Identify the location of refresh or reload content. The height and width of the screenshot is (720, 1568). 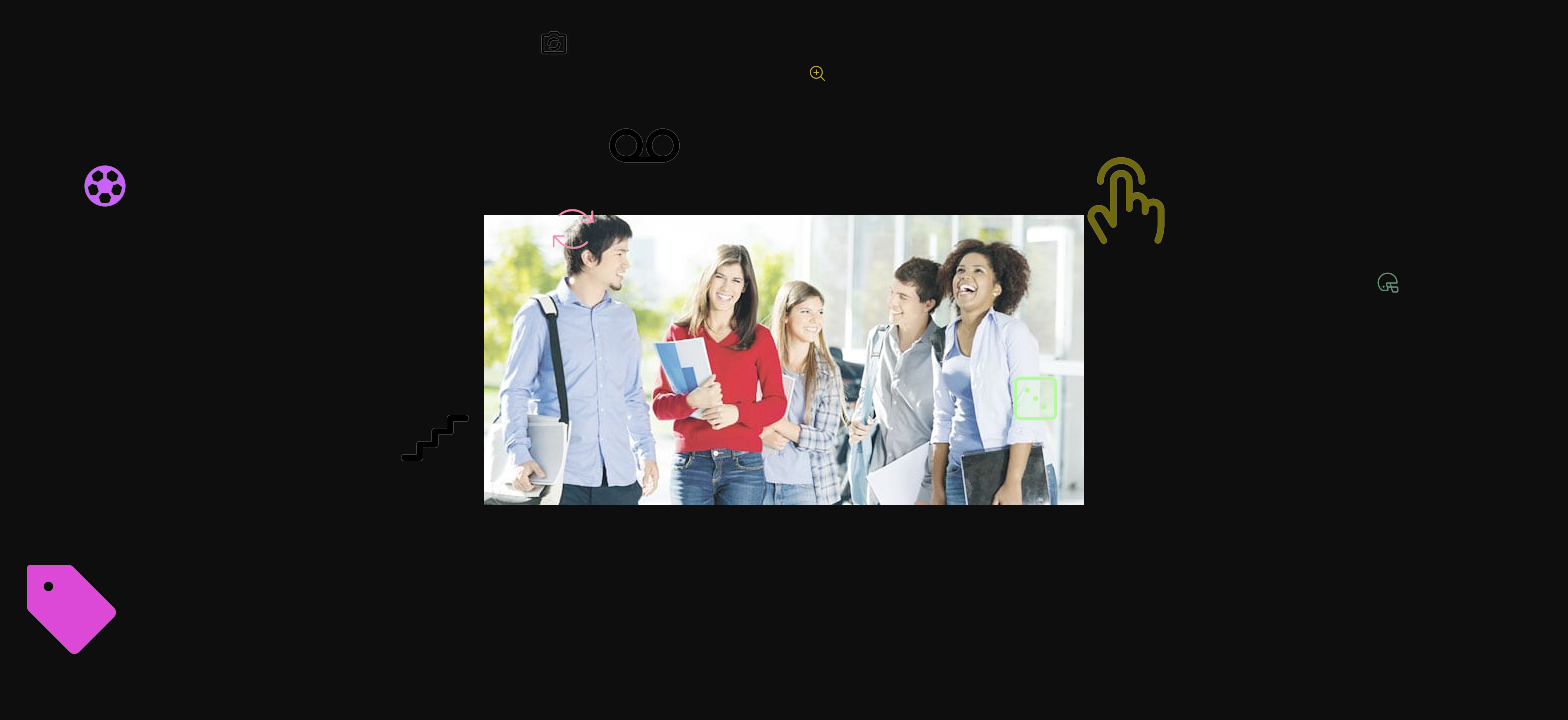
(573, 229).